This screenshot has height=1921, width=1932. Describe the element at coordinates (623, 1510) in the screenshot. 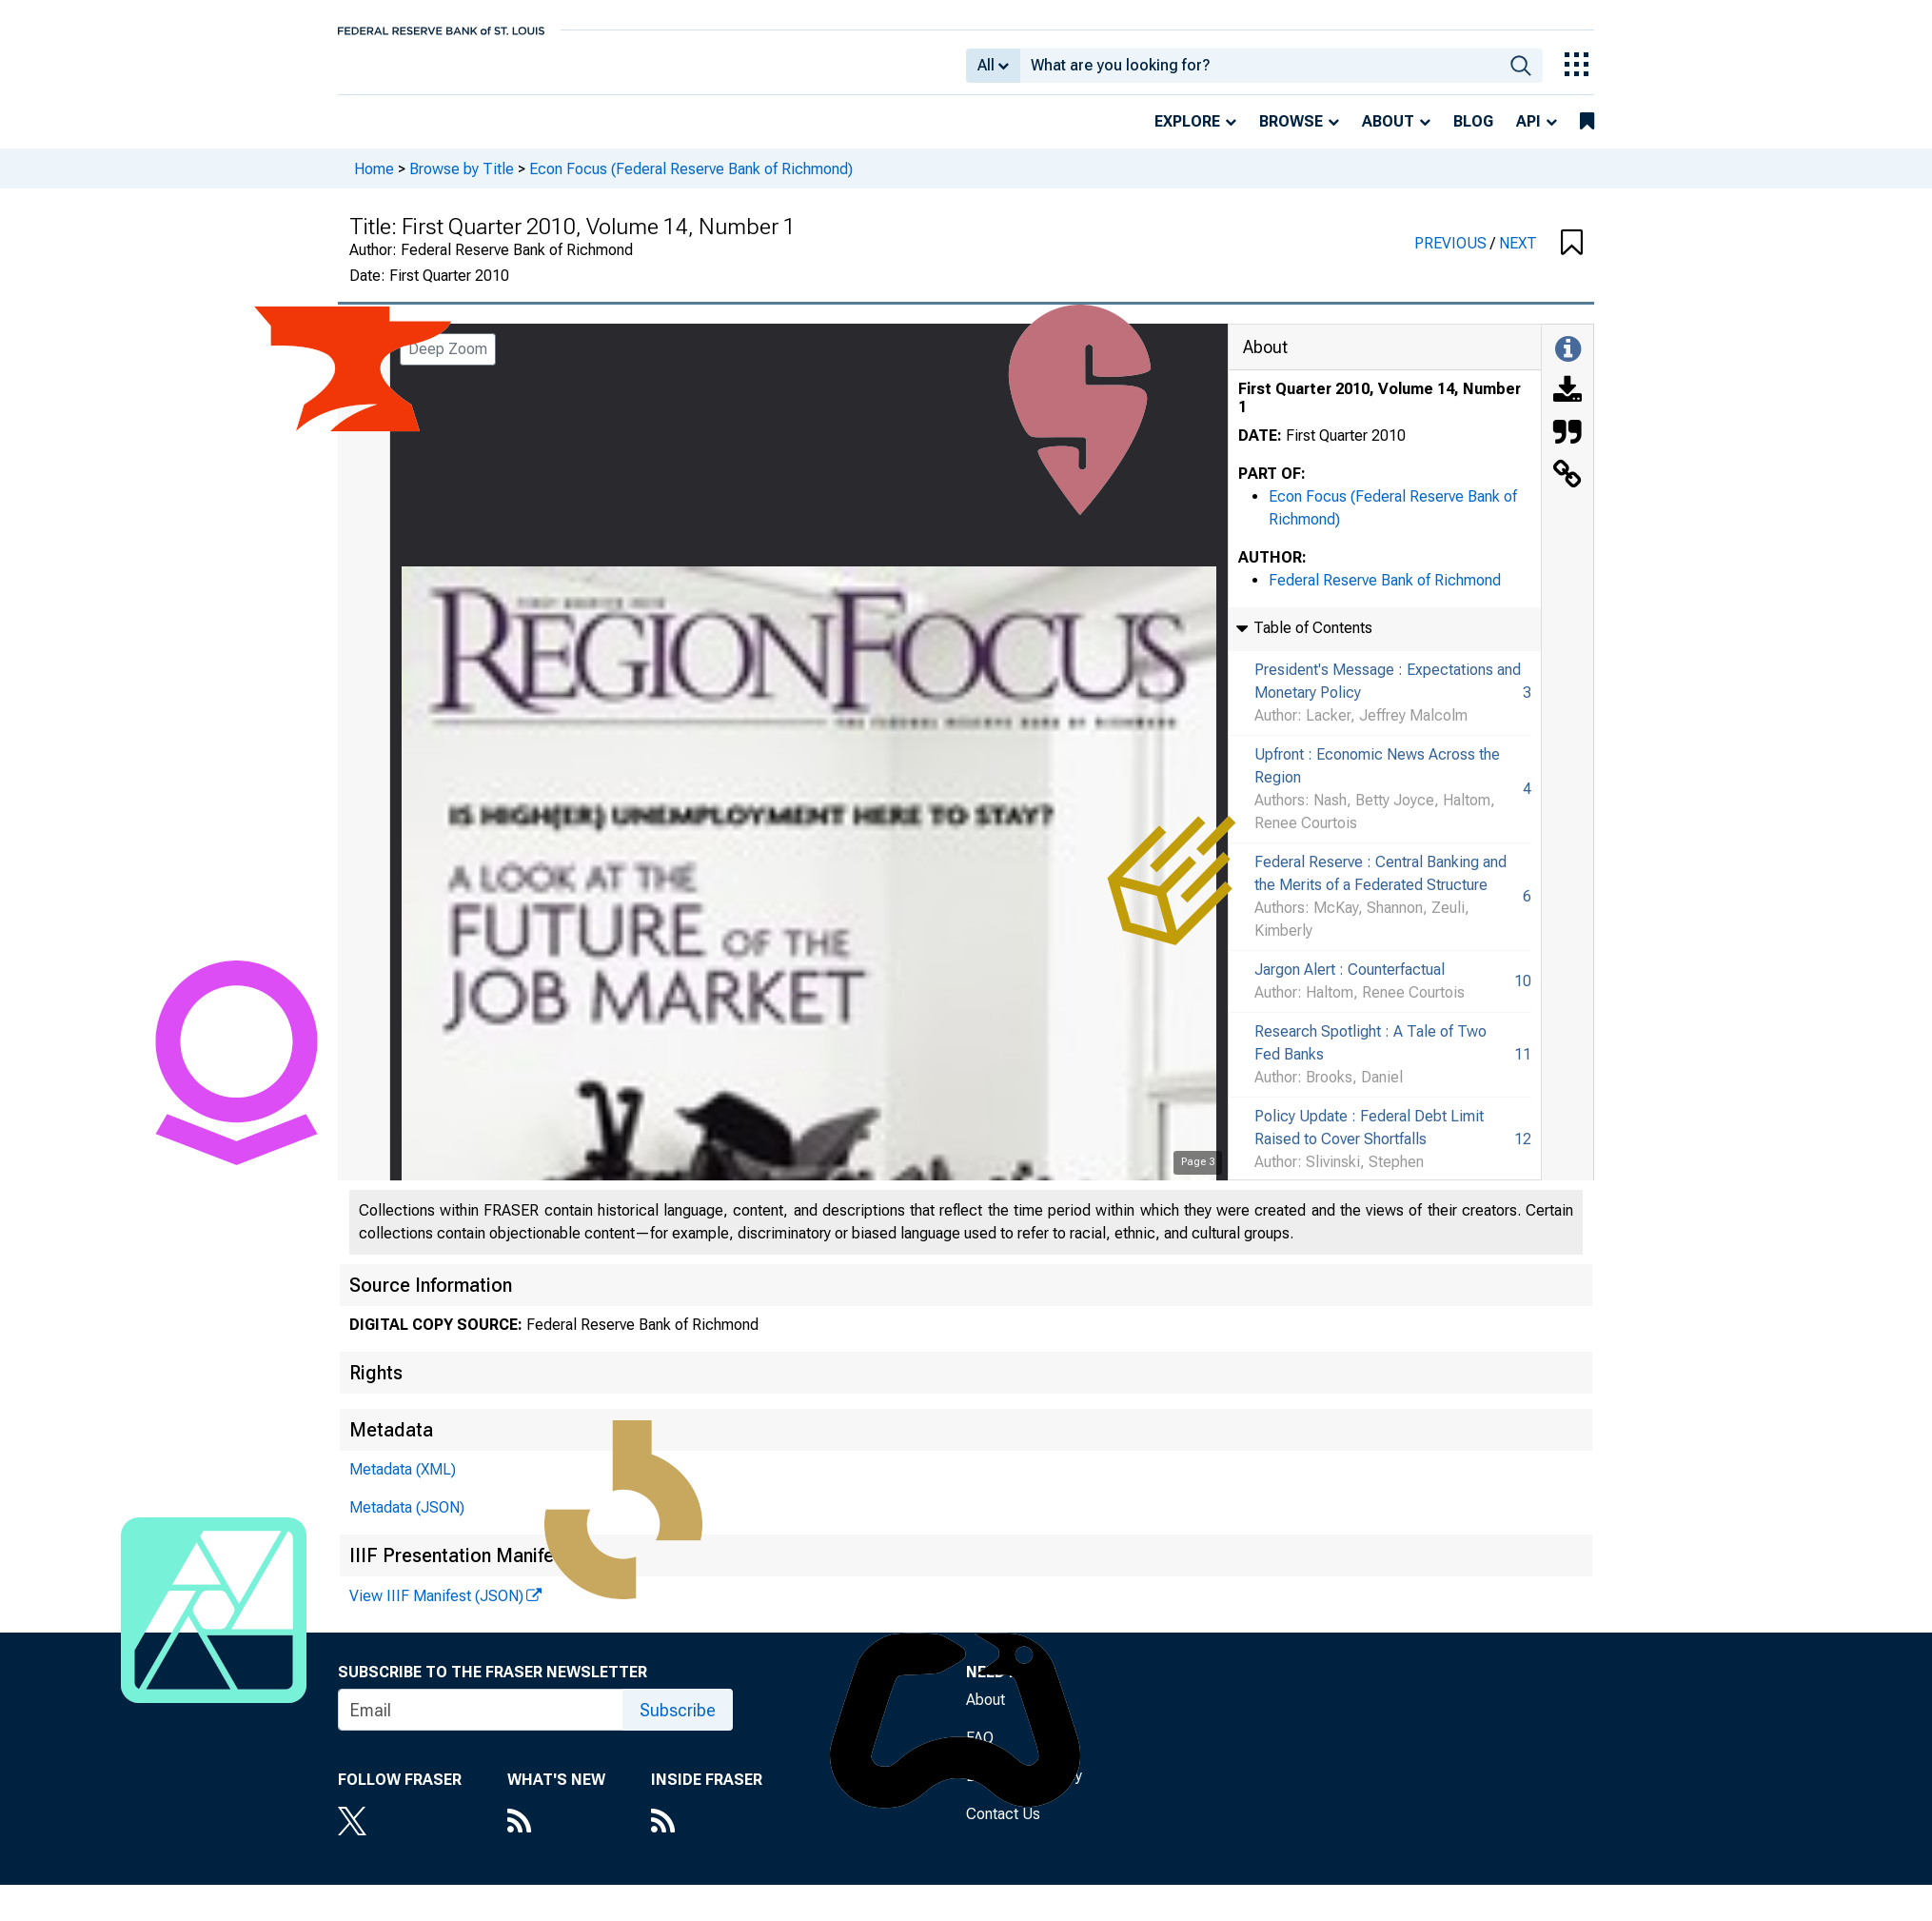

I see `open the Radio France app` at that location.